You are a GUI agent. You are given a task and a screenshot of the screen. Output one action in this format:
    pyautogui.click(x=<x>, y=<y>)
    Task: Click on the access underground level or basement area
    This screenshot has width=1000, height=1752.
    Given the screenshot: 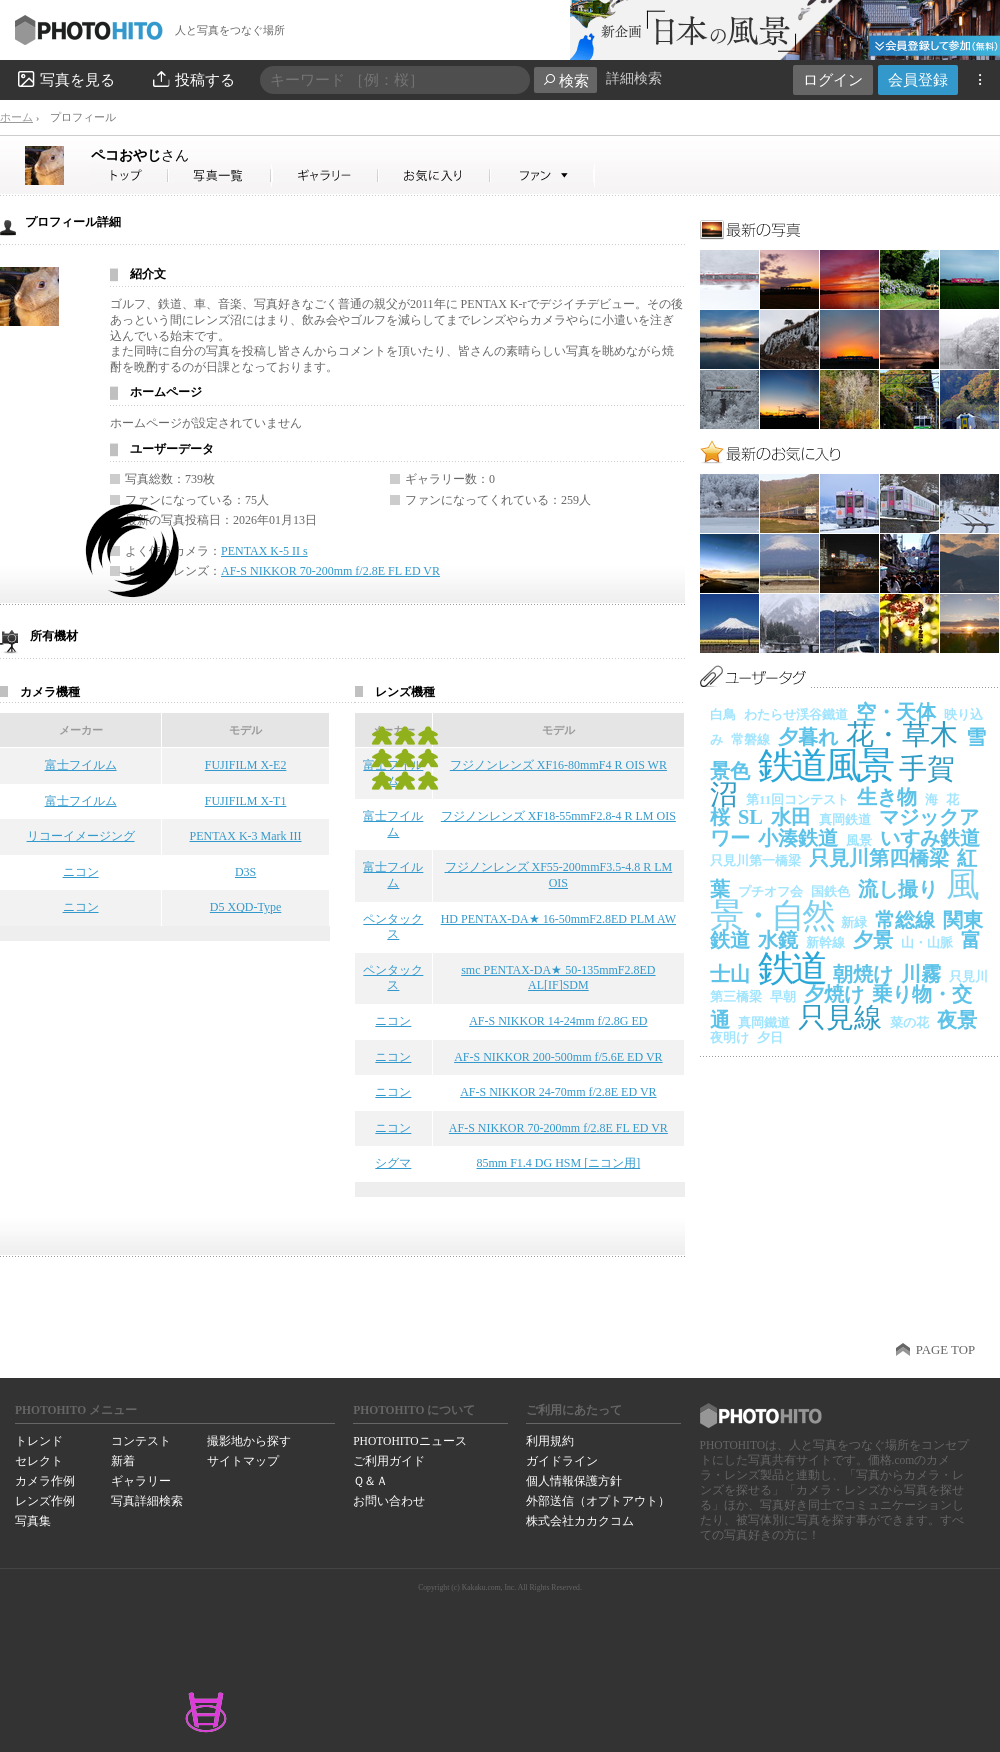 What is the action you would take?
    pyautogui.click(x=206, y=1712)
    